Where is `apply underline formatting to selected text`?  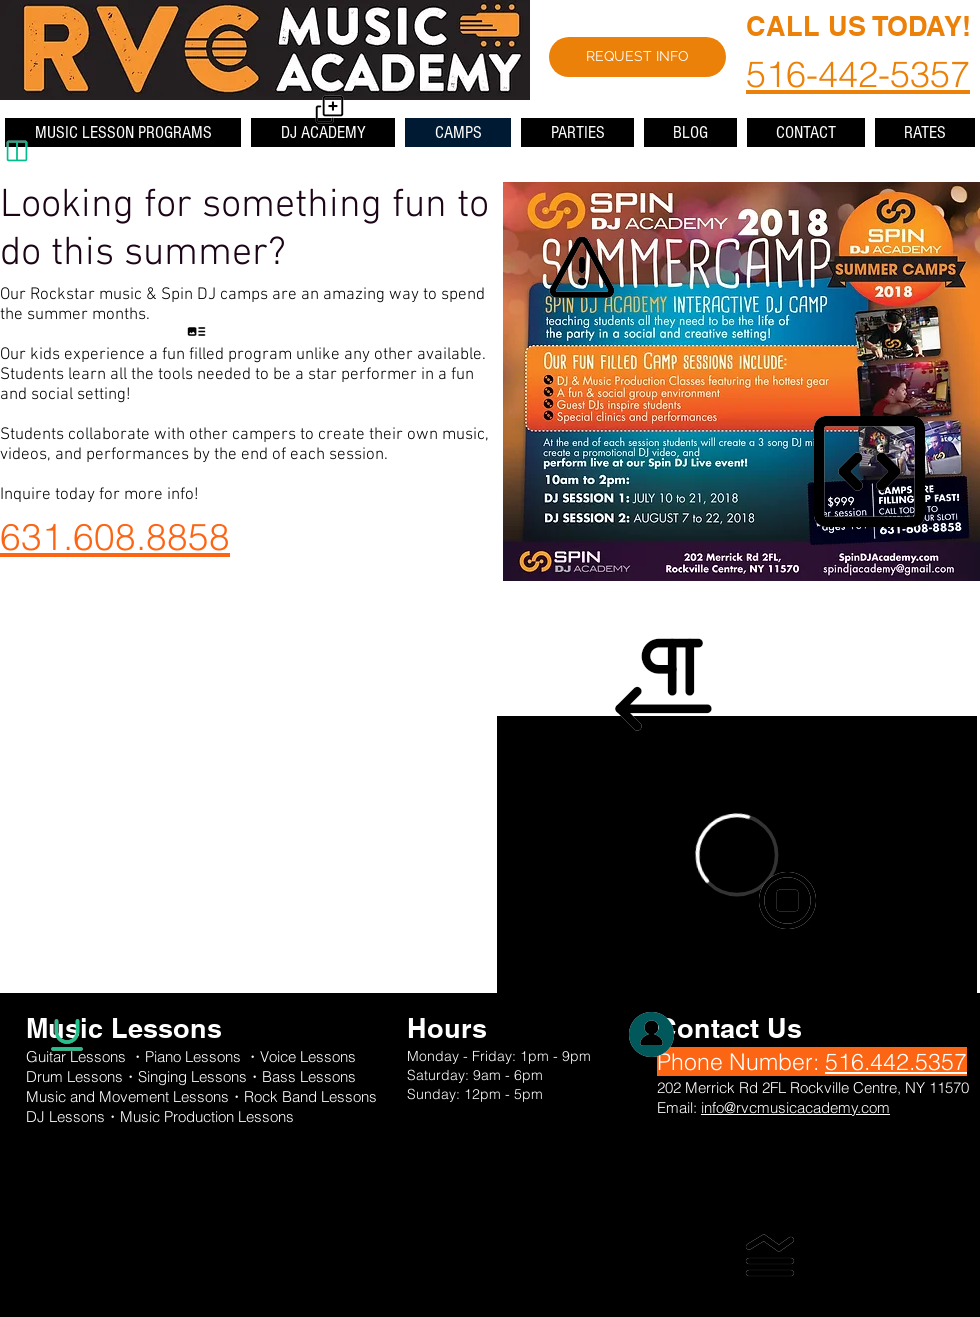
apply underline formatting to selected text is located at coordinates (67, 1035).